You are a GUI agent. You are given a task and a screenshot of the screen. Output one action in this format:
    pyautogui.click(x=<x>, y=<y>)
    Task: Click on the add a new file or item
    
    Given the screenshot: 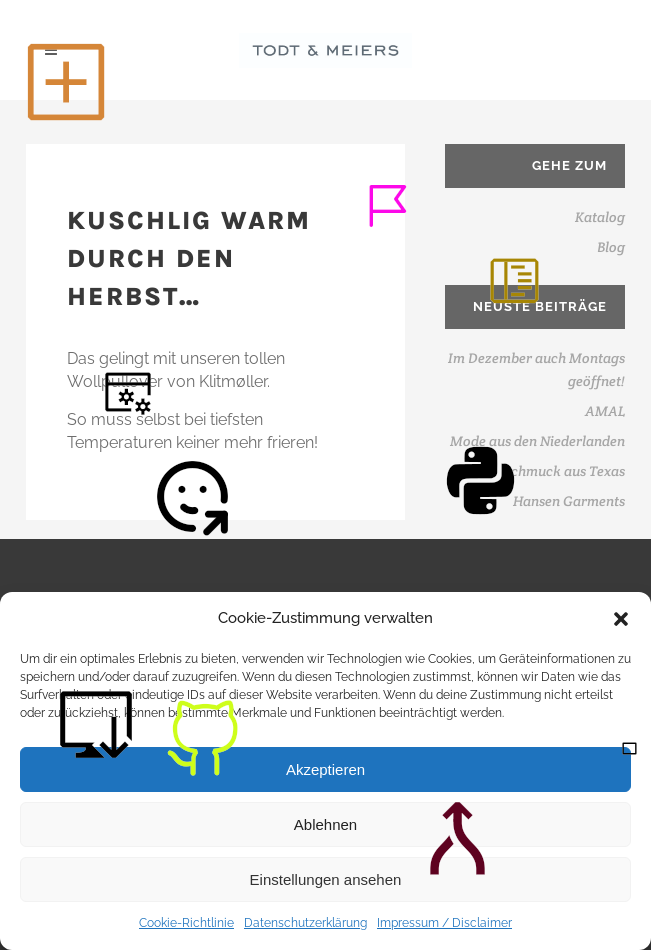 What is the action you would take?
    pyautogui.click(x=69, y=85)
    